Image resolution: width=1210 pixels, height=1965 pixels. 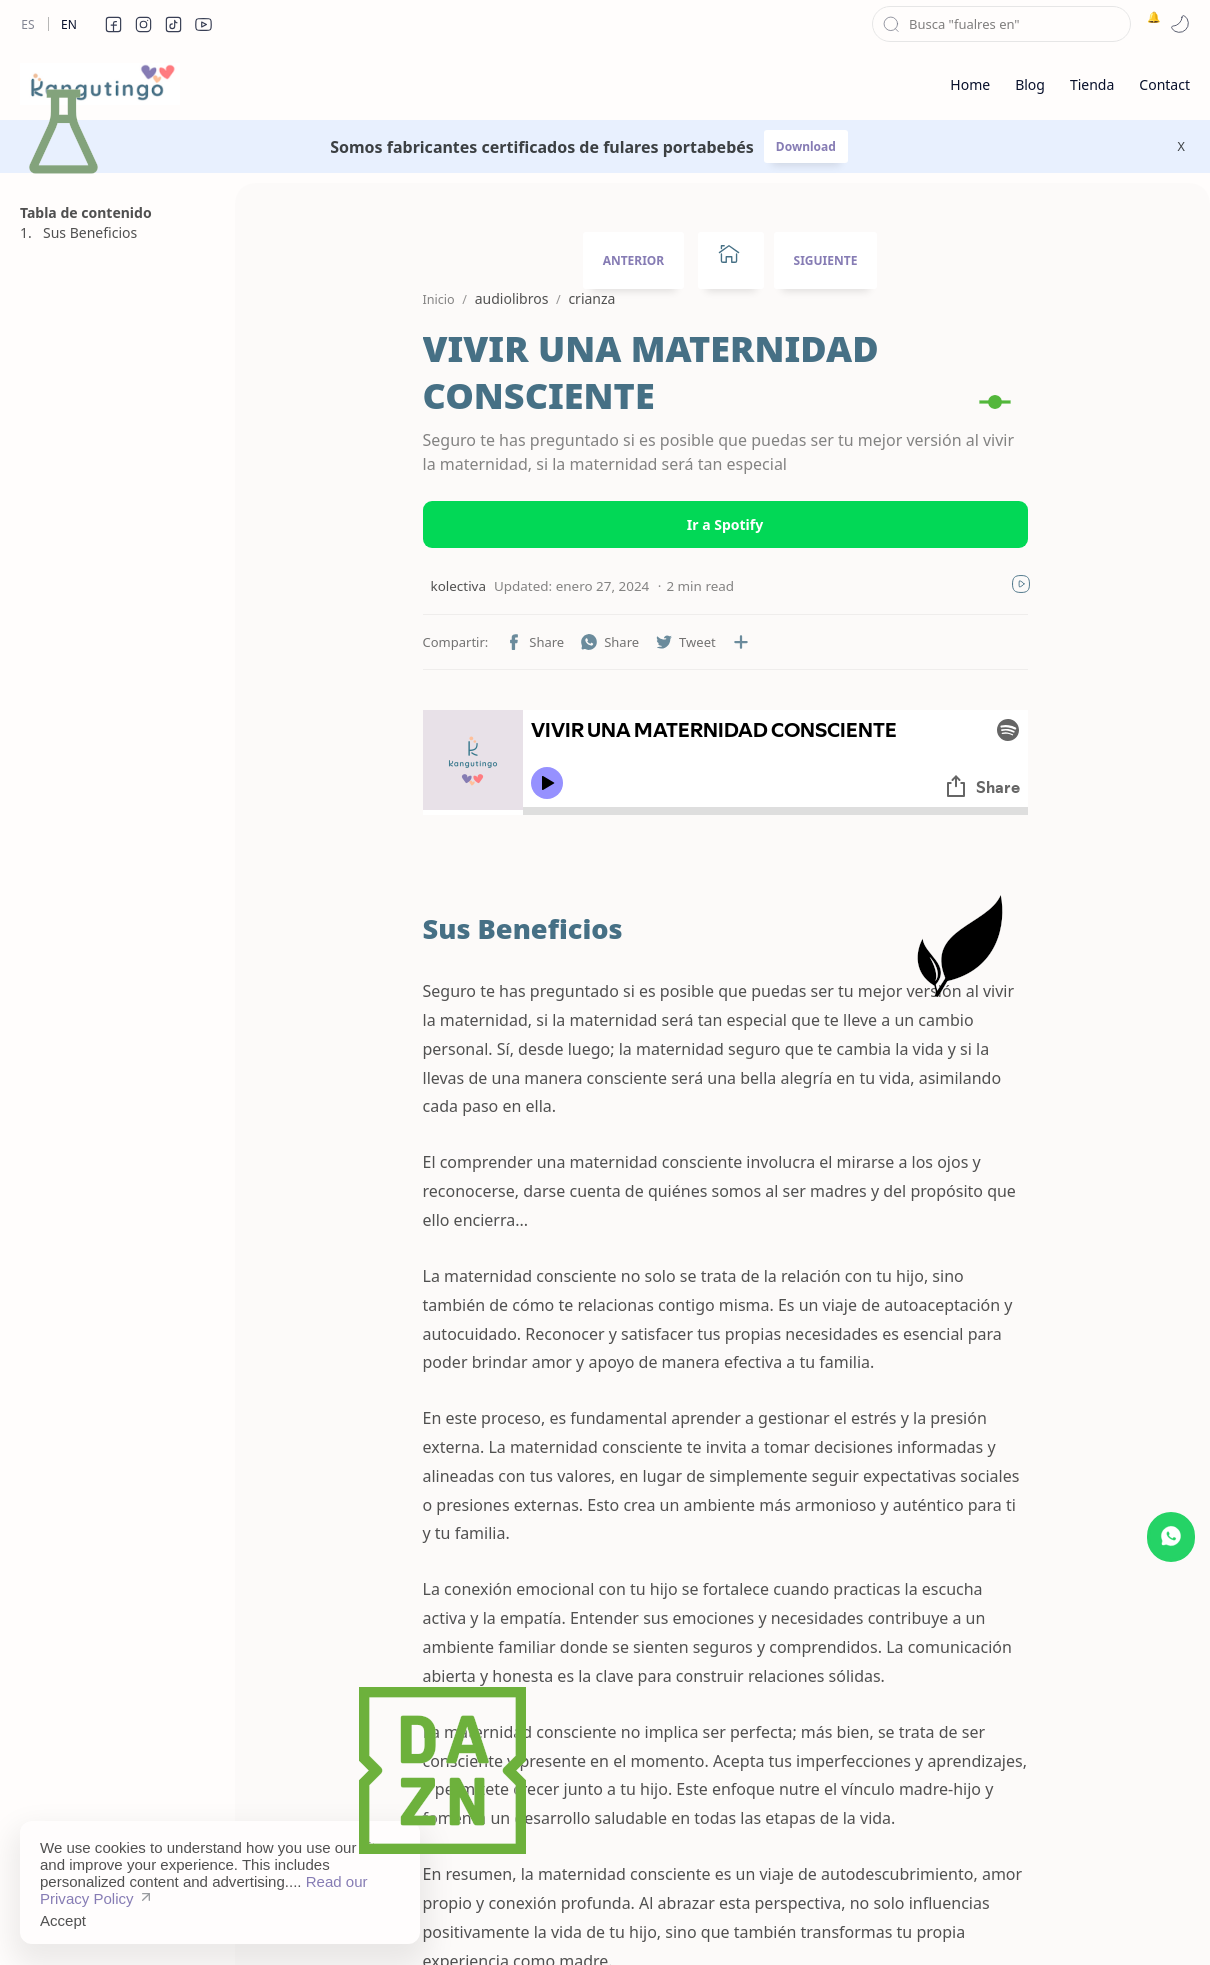 I want to click on open the DAZN sports streaming app, so click(x=442, y=1770).